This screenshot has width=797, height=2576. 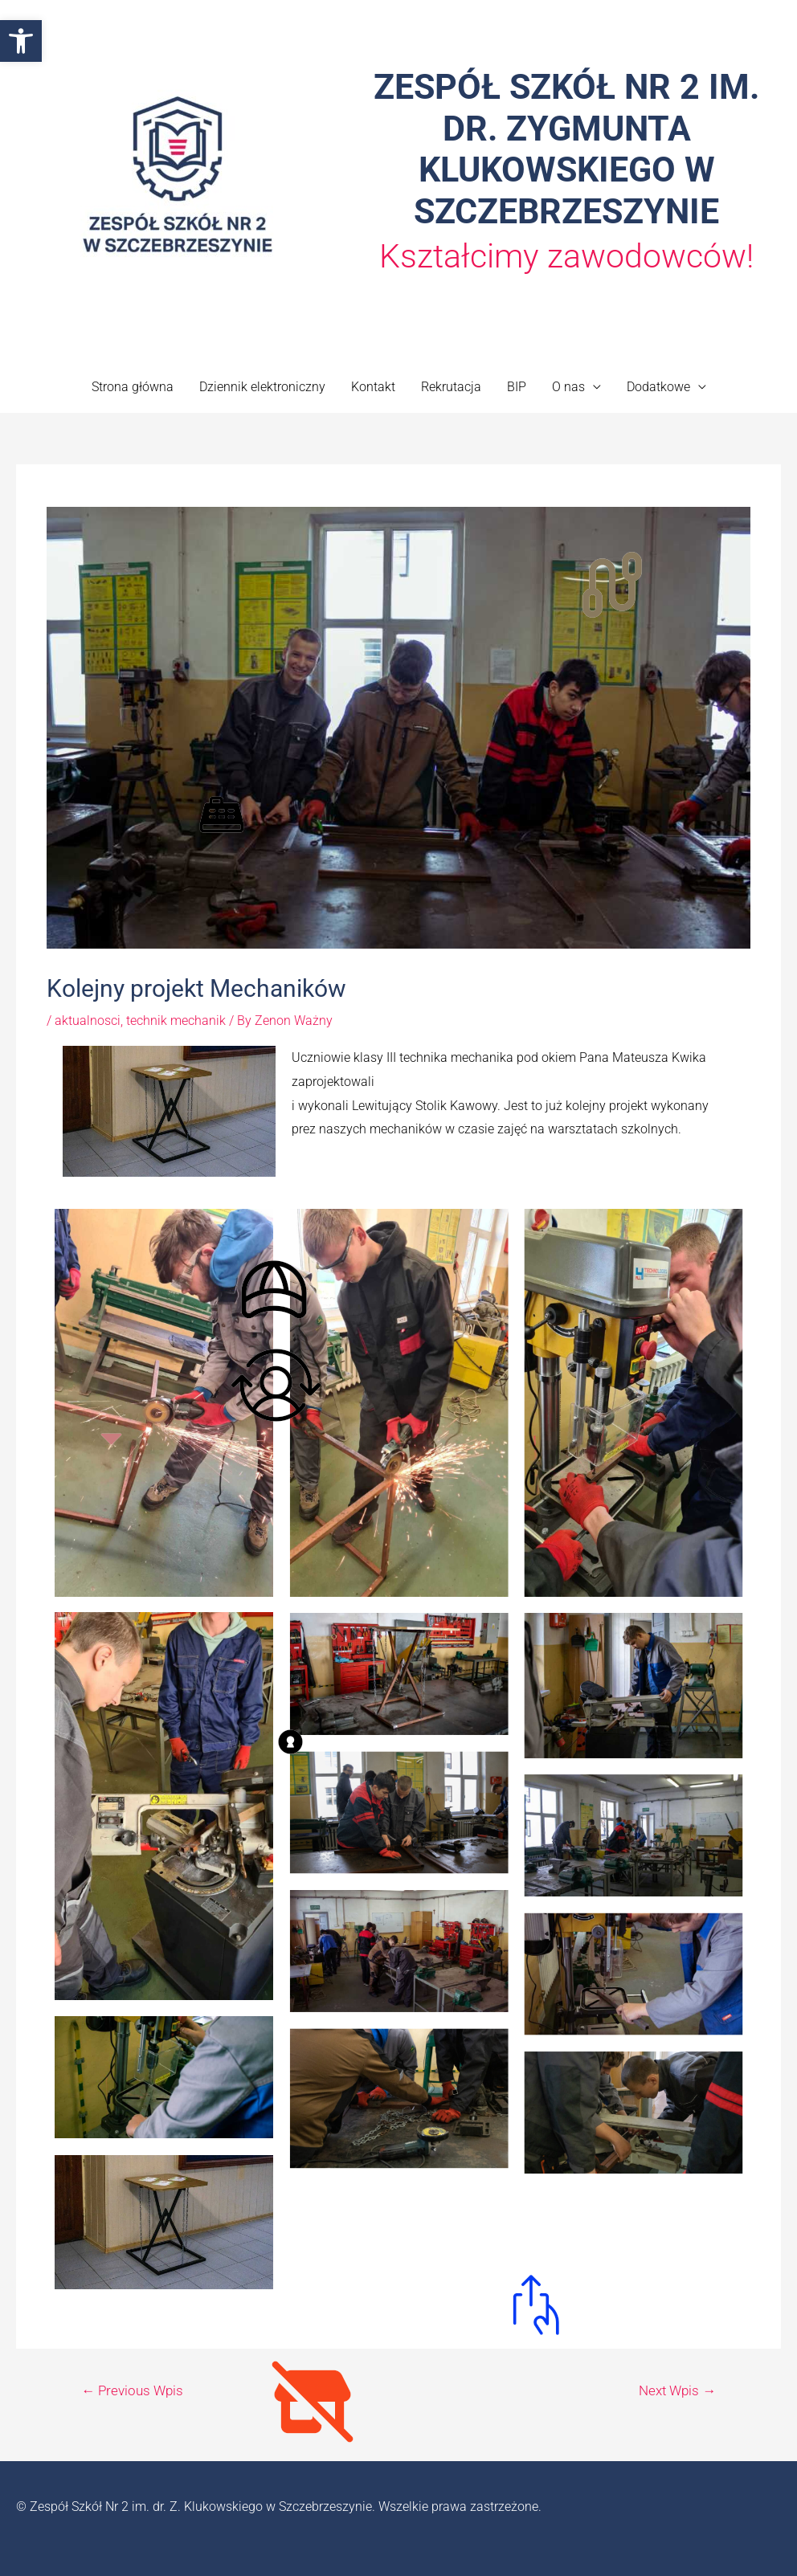 What do you see at coordinates (222, 817) in the screenshot?
I see `access point of sale system` at bounding box center [222, 817].